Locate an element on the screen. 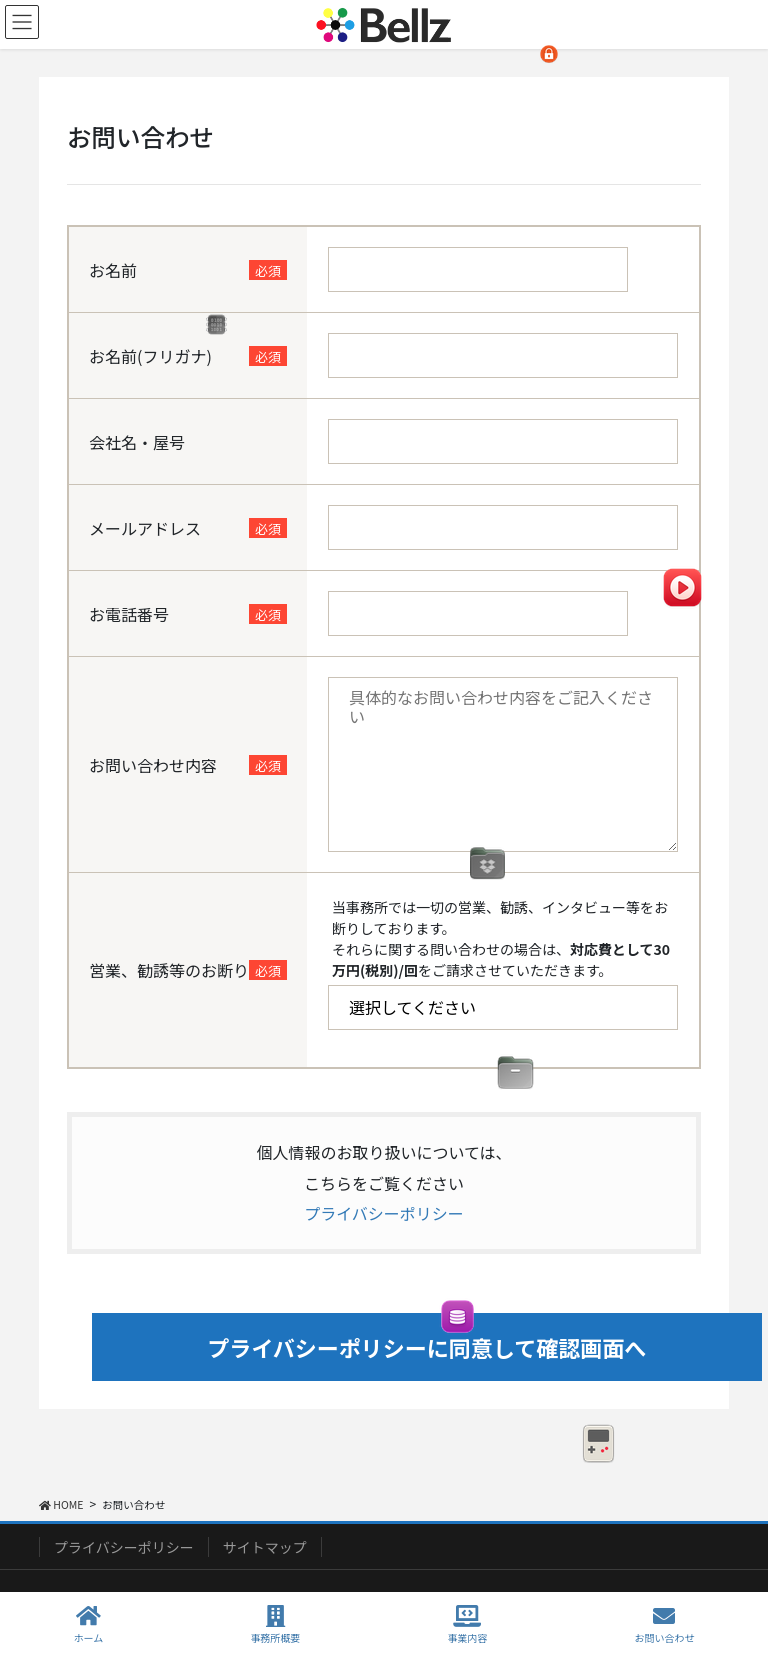 The image size is (768, 1654). open the games app or game store is located at coordinates (598, 1443).